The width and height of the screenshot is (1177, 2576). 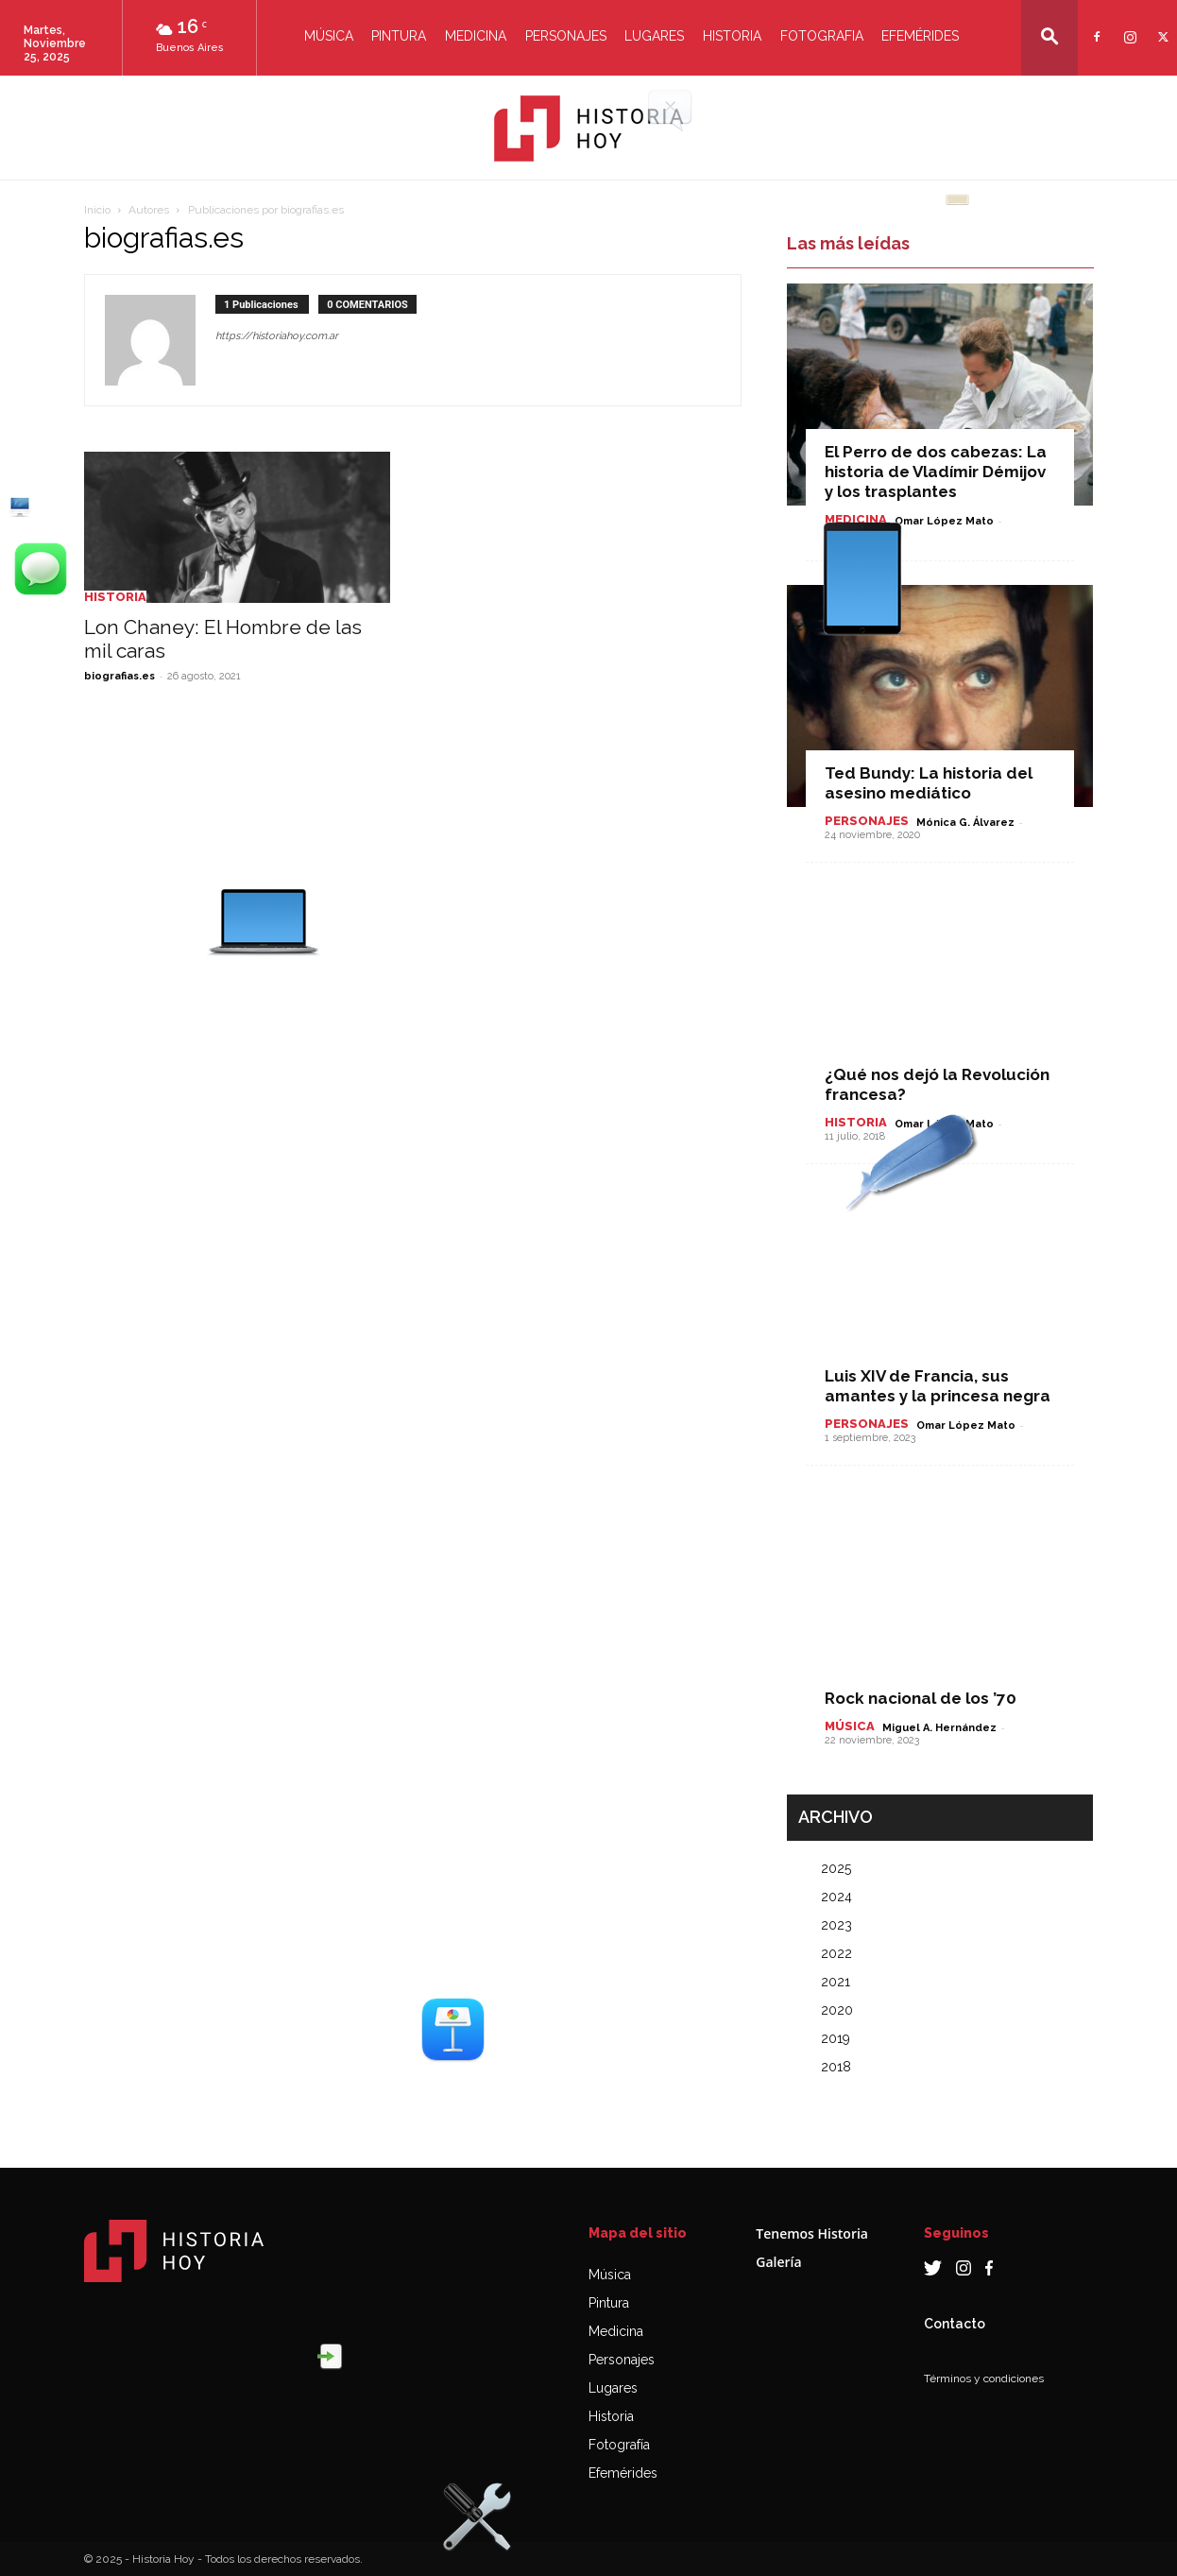 What do you see at coordinates (957, 199) in the screenshot?
I see `indicates keyboard with yellow backlighting enabled` at bounding box center [957, 199].